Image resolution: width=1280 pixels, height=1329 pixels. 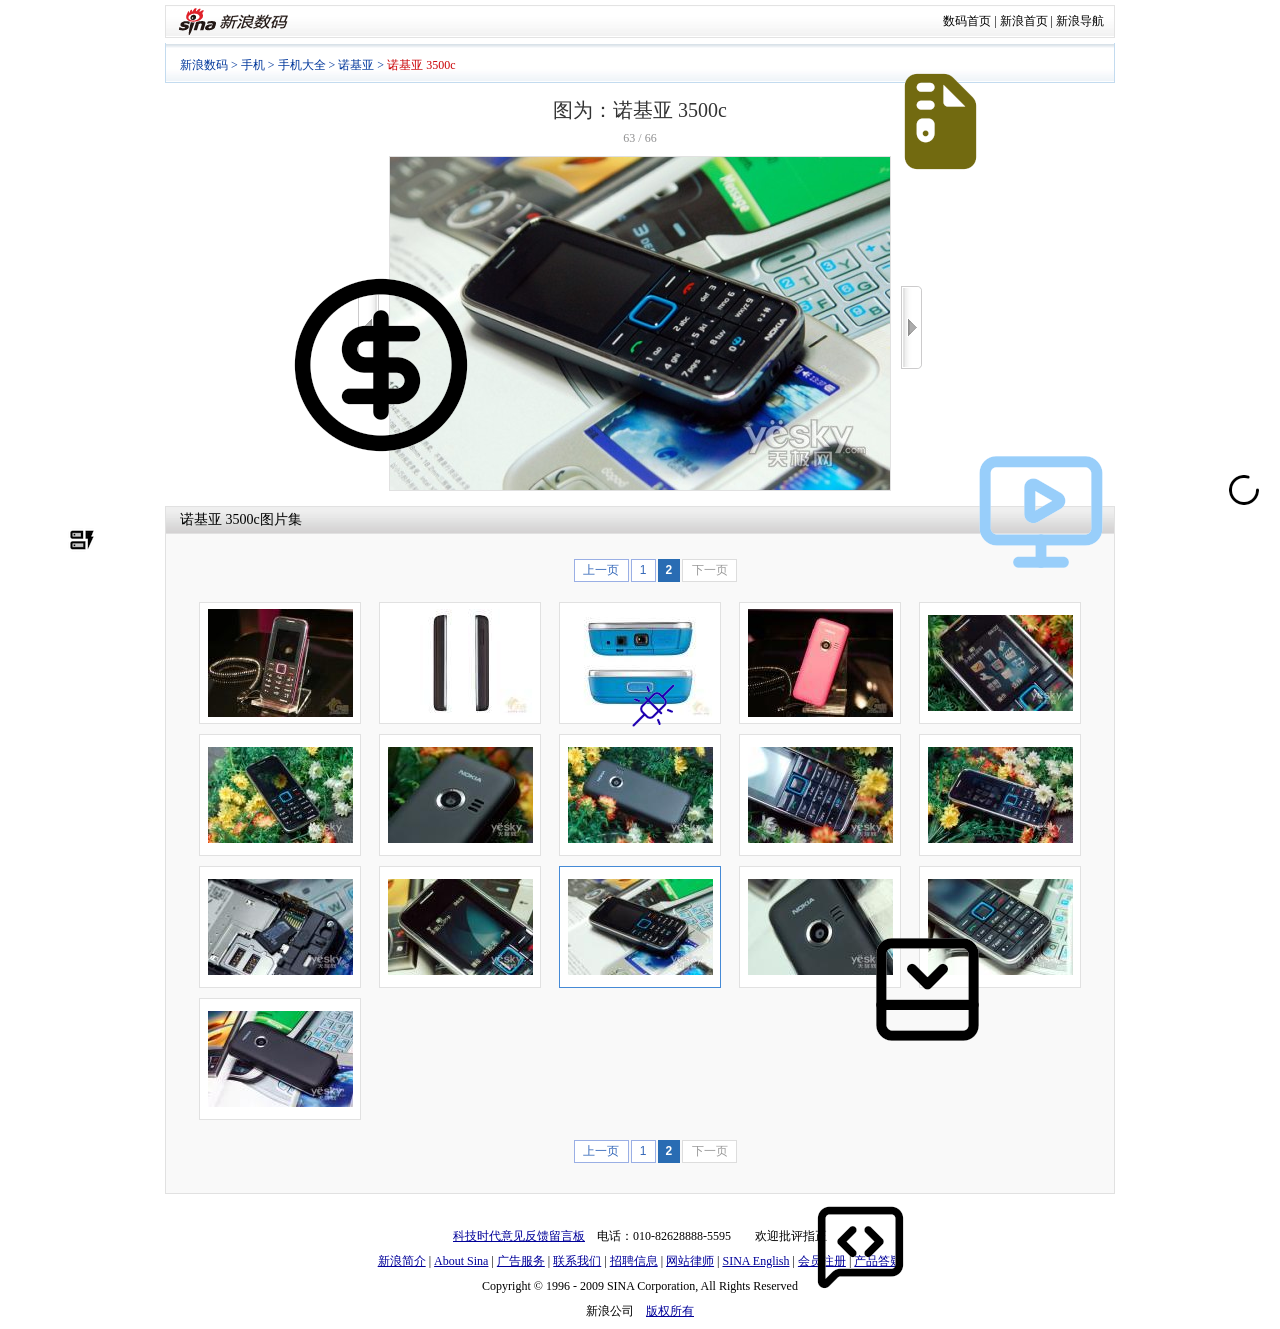 I want to click on view or open a compressed archive file, so click(x=940, y=121).